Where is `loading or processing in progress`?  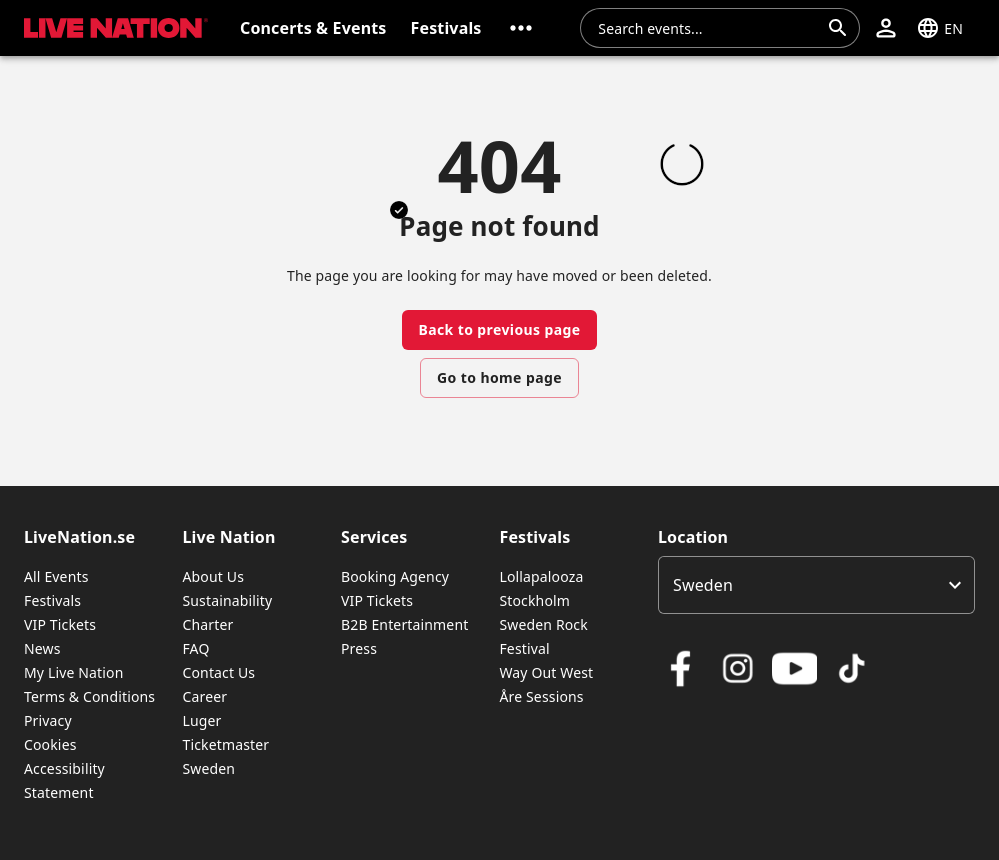
loading or processing in progress is located at coordinates (682, 164).